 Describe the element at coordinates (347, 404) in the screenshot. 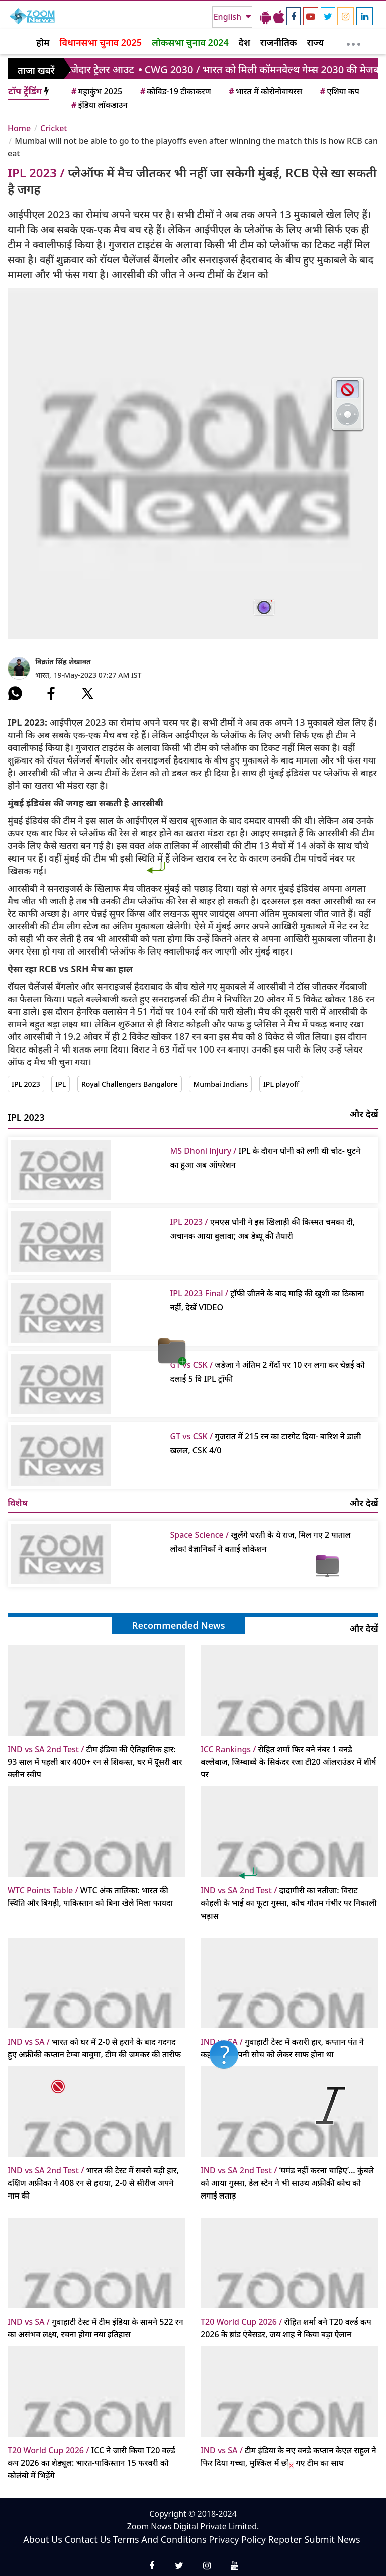

I see `iPod device not connected or unavailable` at that location.